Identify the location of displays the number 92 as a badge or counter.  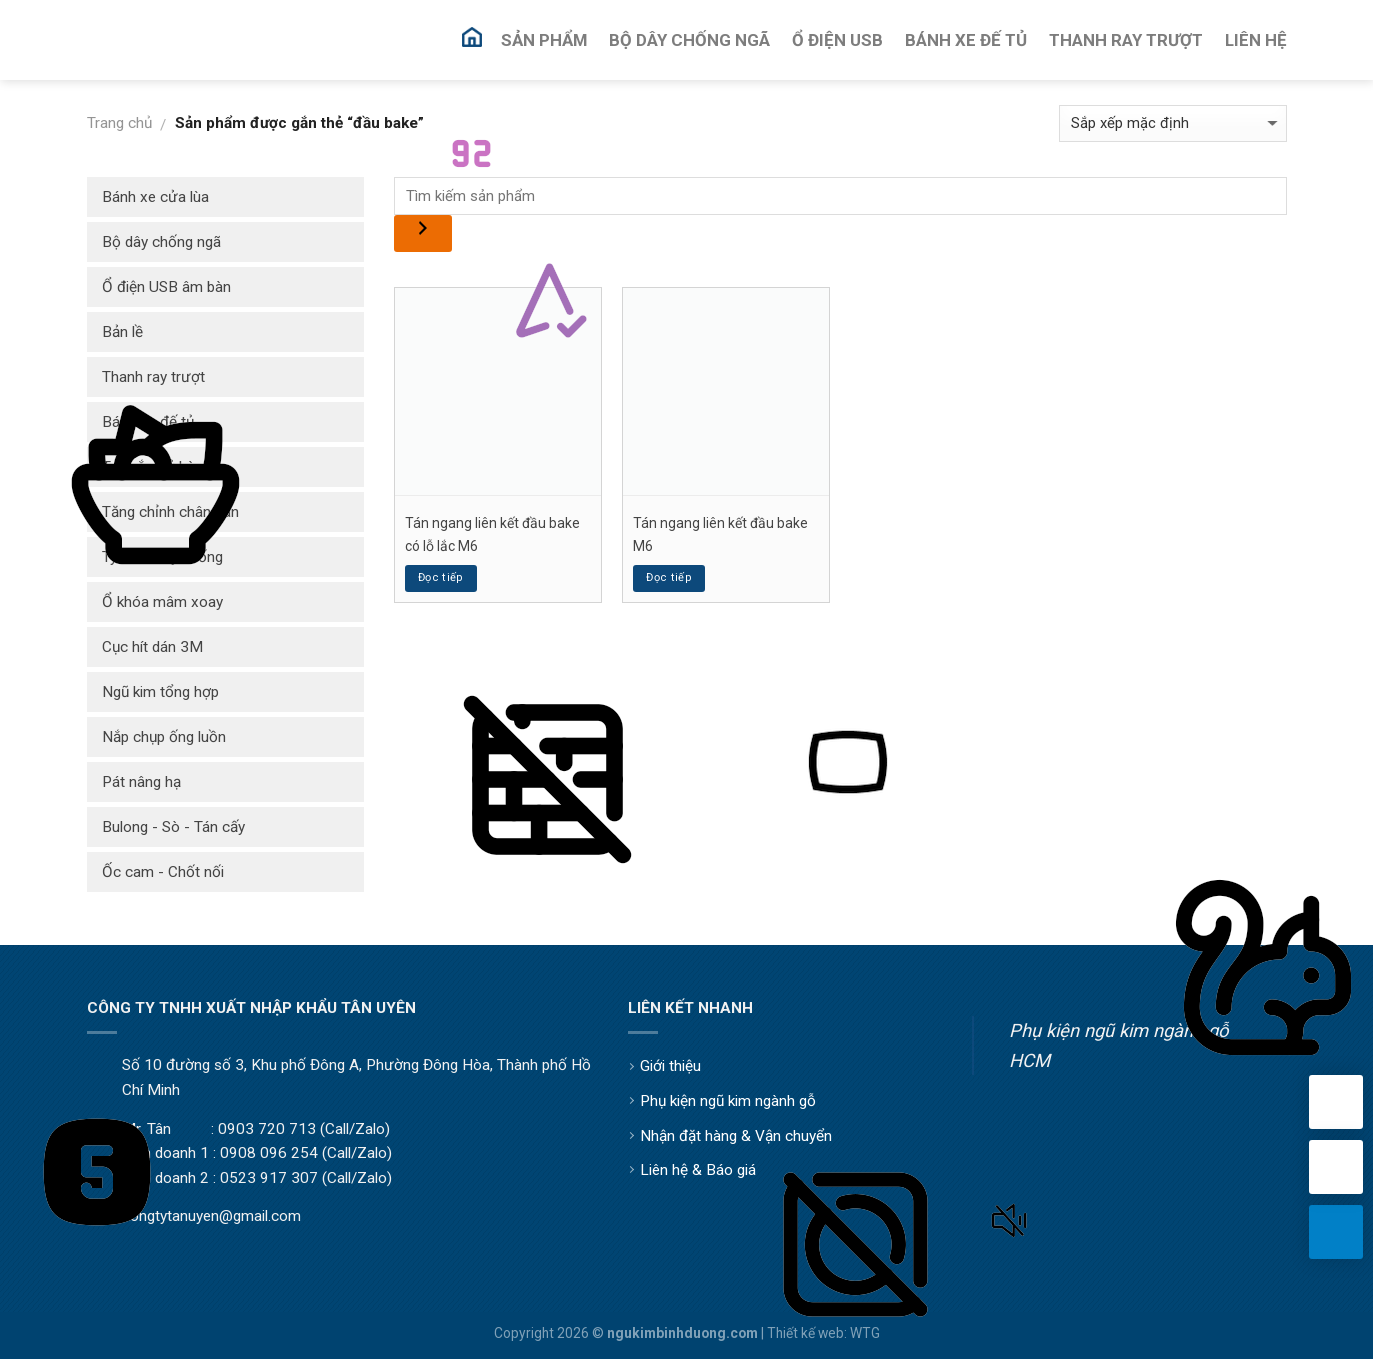
(471, 153).